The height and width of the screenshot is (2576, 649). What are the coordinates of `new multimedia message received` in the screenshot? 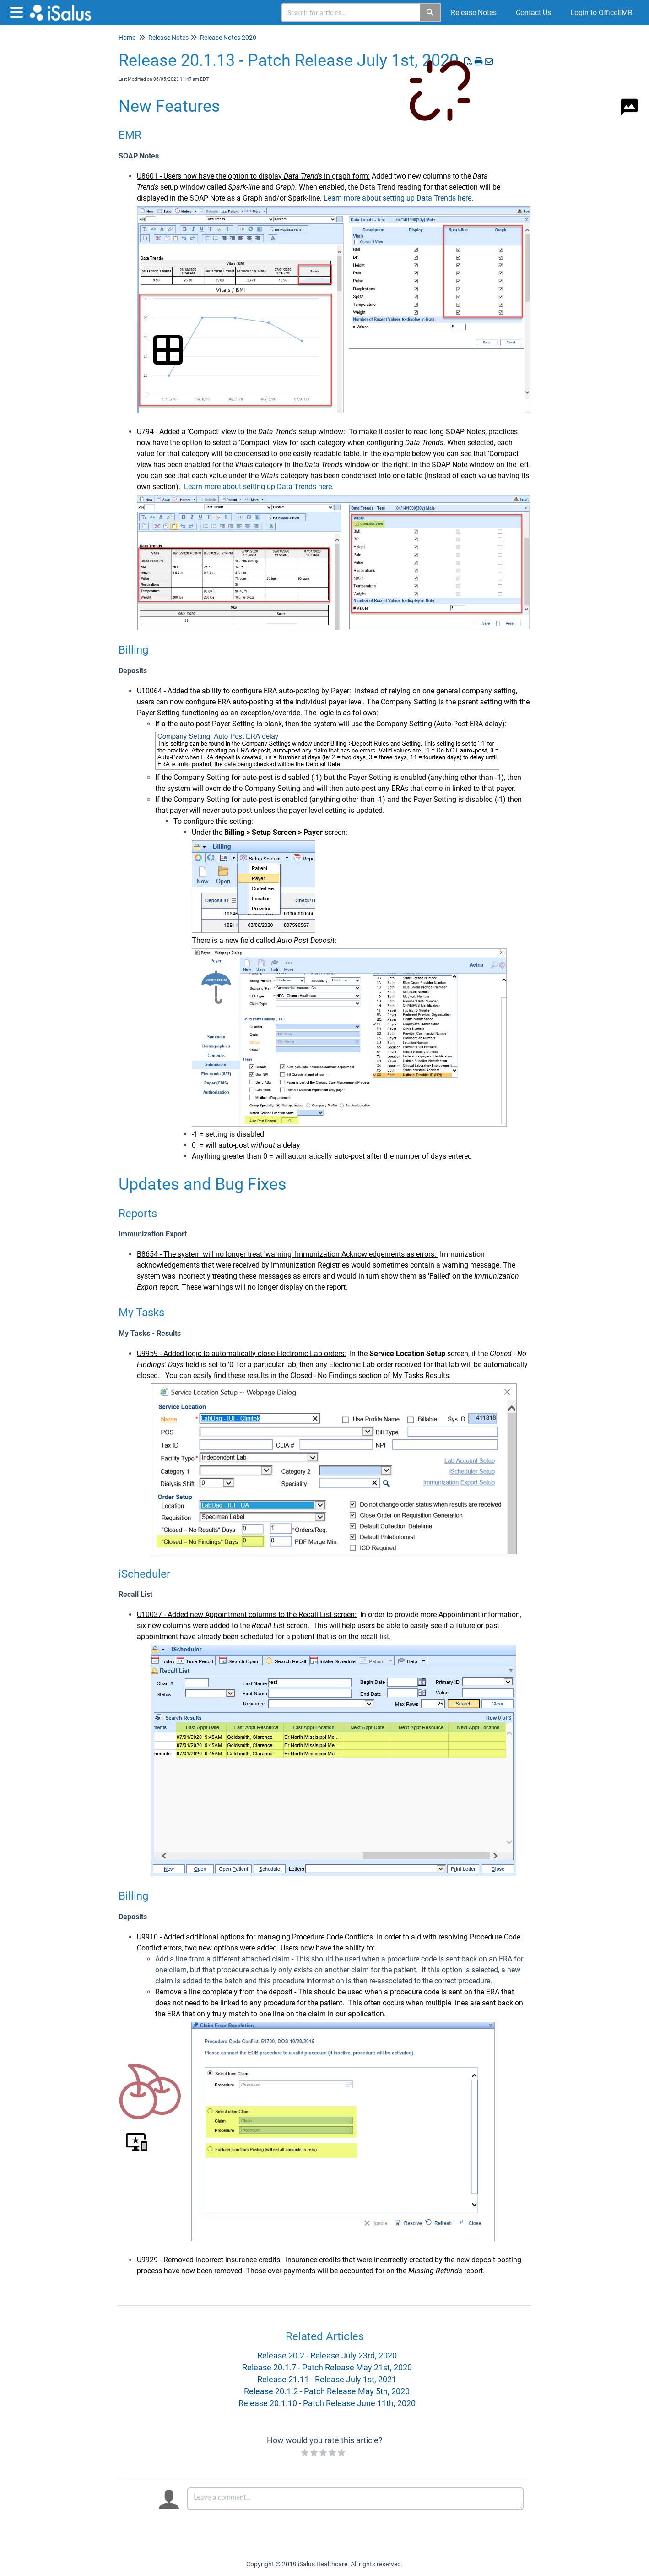 It's located at (629, 107).